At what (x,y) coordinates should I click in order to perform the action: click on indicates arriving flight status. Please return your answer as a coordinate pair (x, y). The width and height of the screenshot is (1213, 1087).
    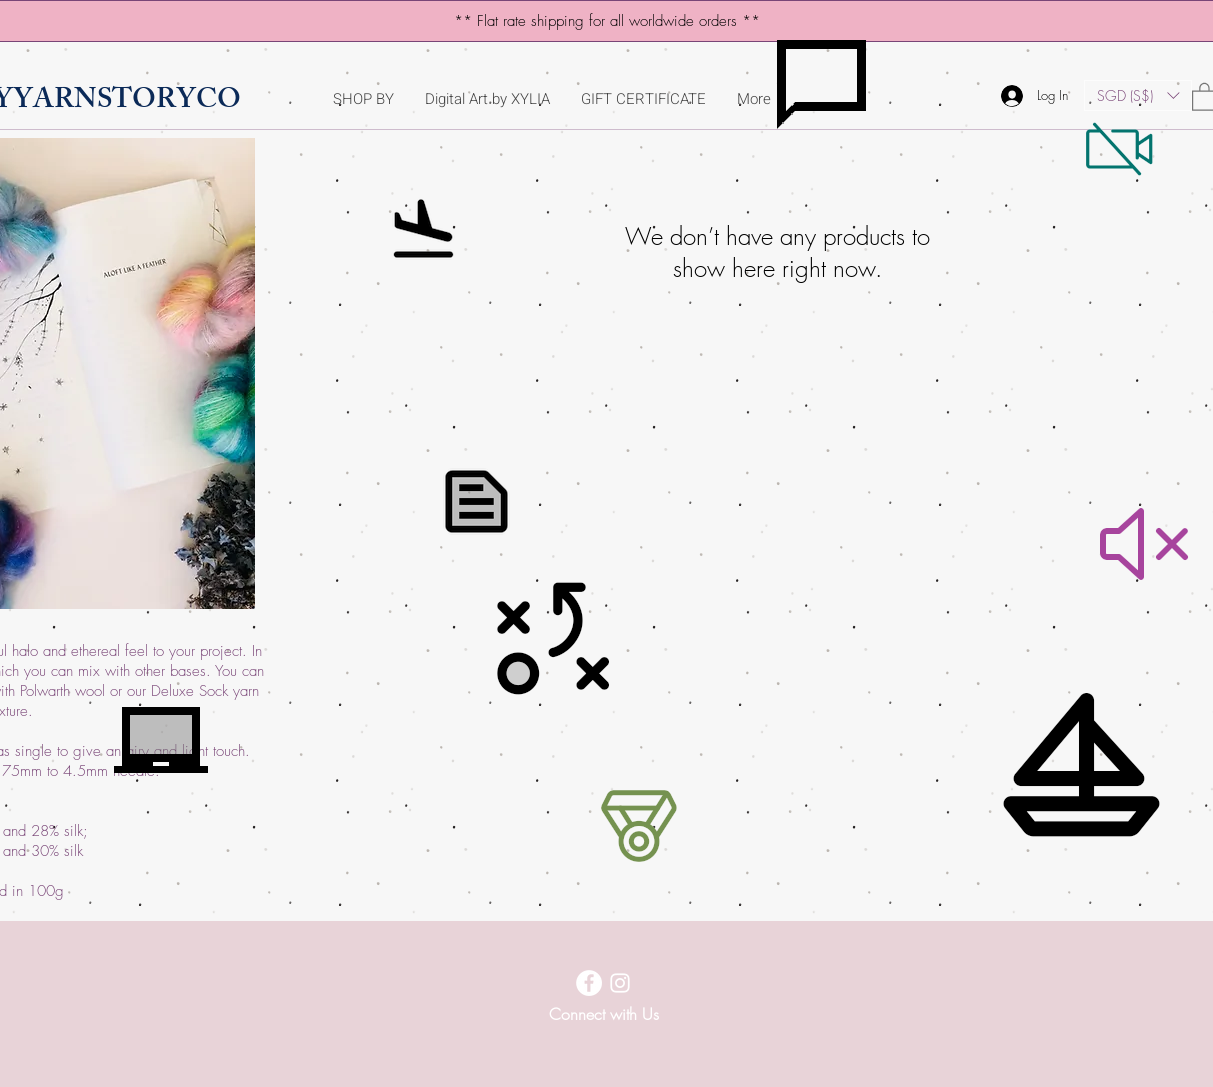
    Looking at the image, I should click on (423, 229).